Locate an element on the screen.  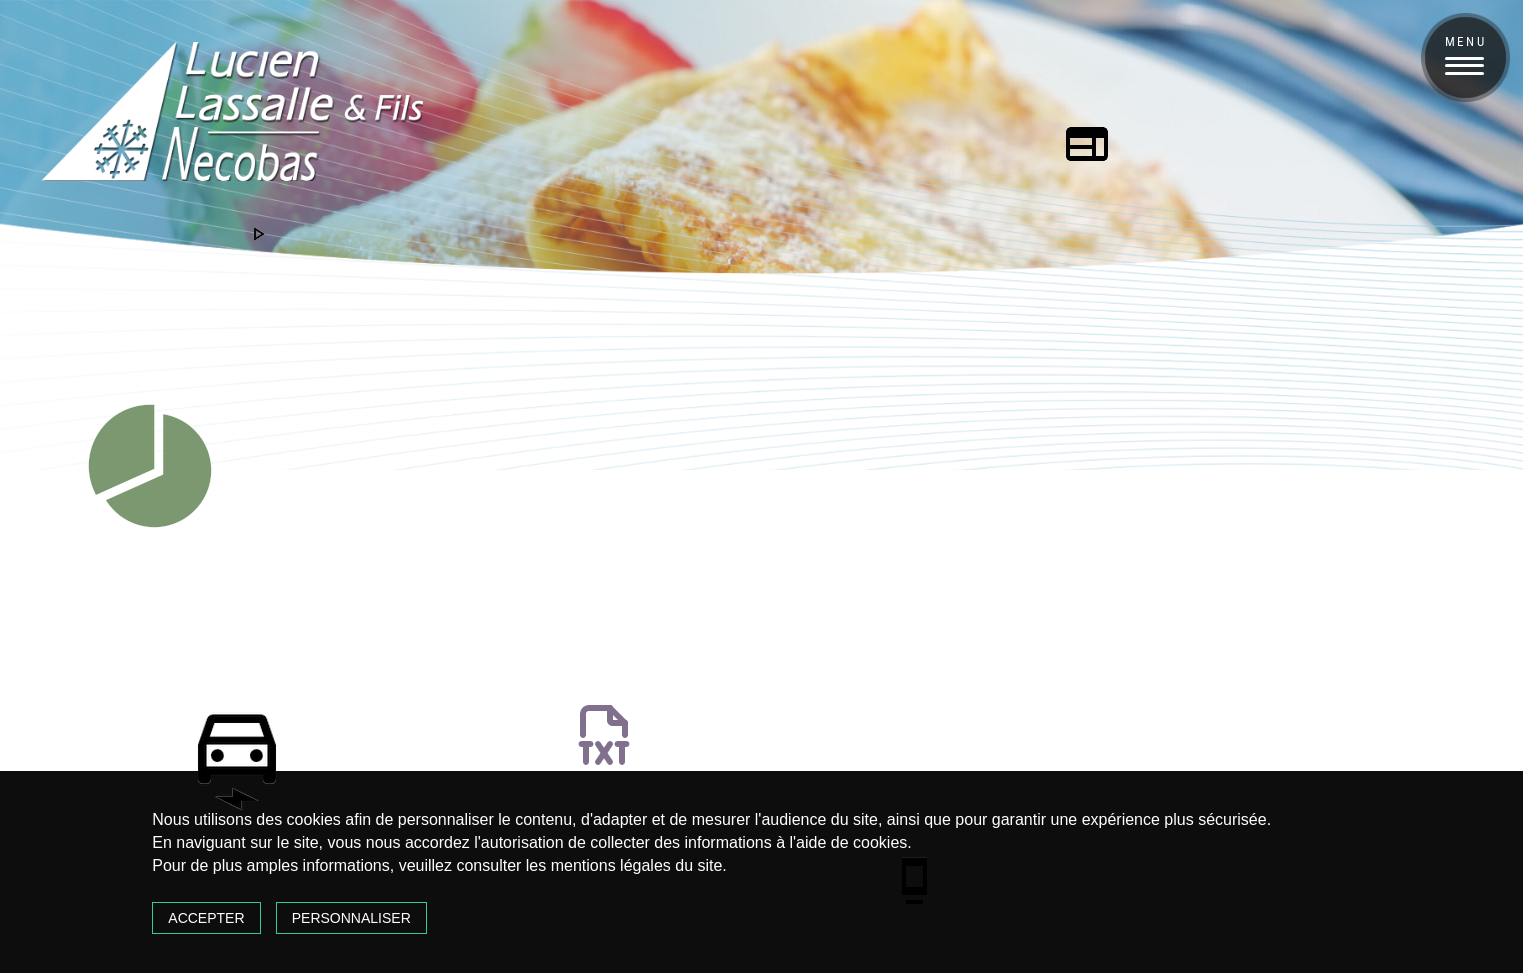
dock your device to a charging station is located at coordinates (914, 880).